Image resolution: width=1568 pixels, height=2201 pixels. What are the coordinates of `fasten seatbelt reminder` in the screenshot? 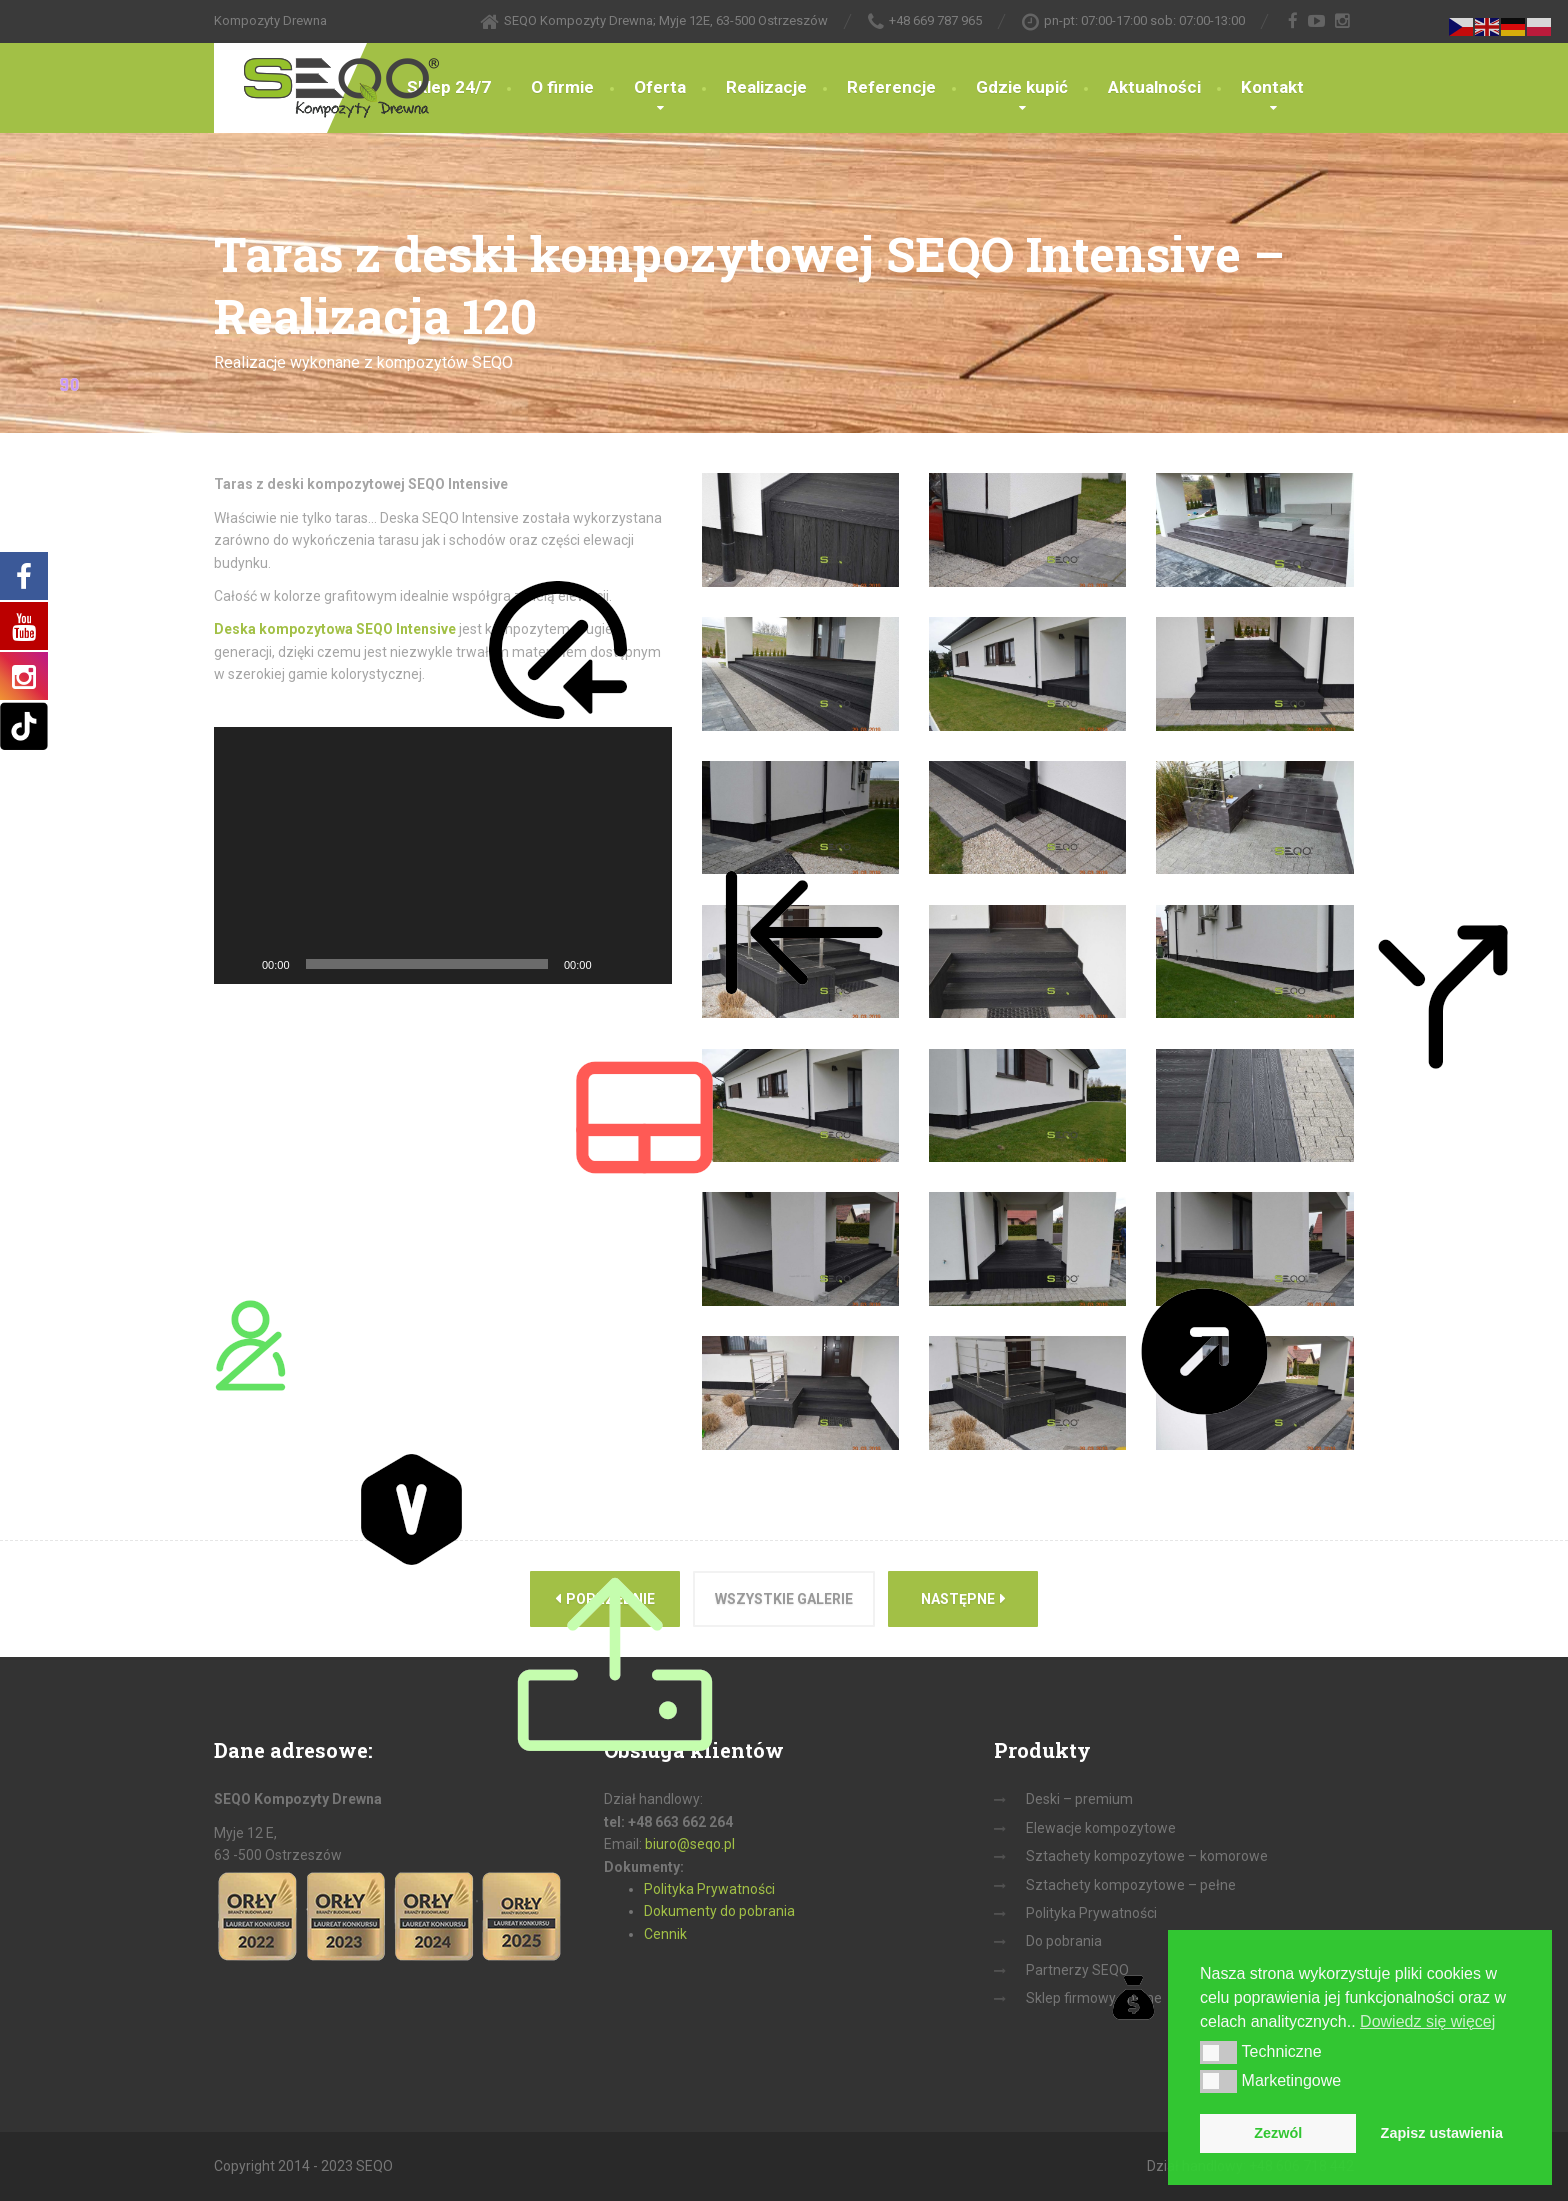 It's located at (250, 1345).